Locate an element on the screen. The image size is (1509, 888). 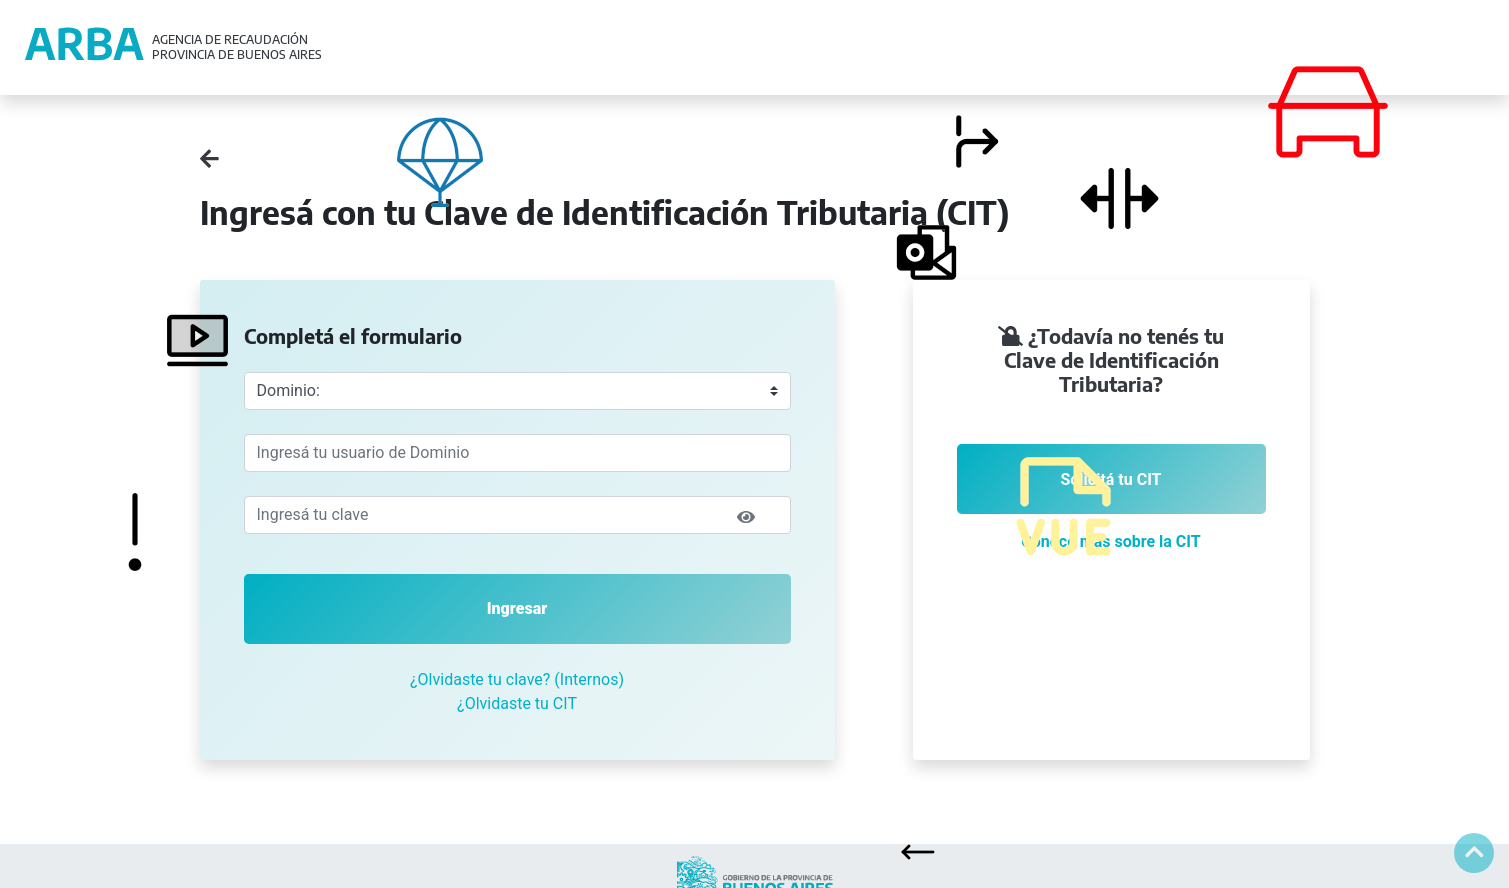
open Microsoft Outlook email app is located at coordinates (926, 252).